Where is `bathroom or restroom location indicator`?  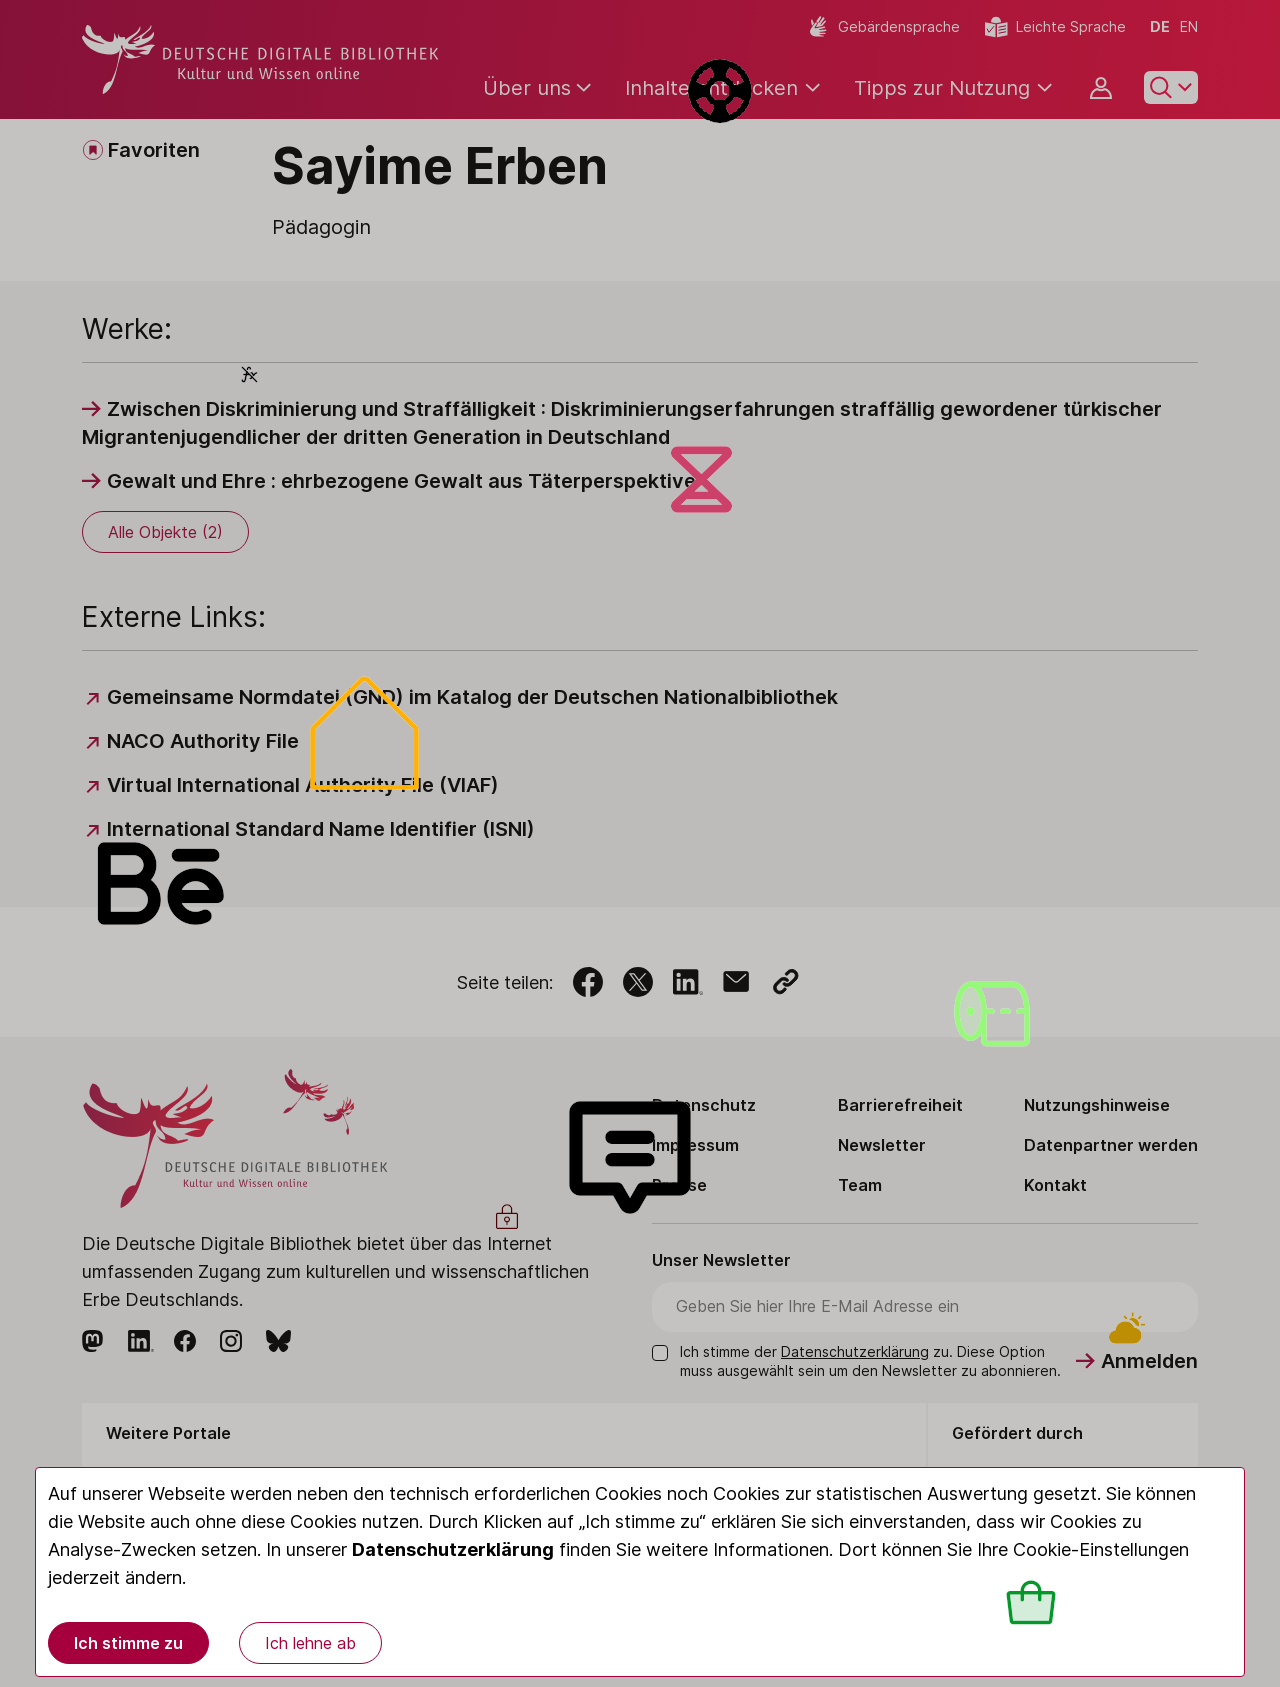 bathroom or restroom location indicator is located at coordinates (992, 1014).